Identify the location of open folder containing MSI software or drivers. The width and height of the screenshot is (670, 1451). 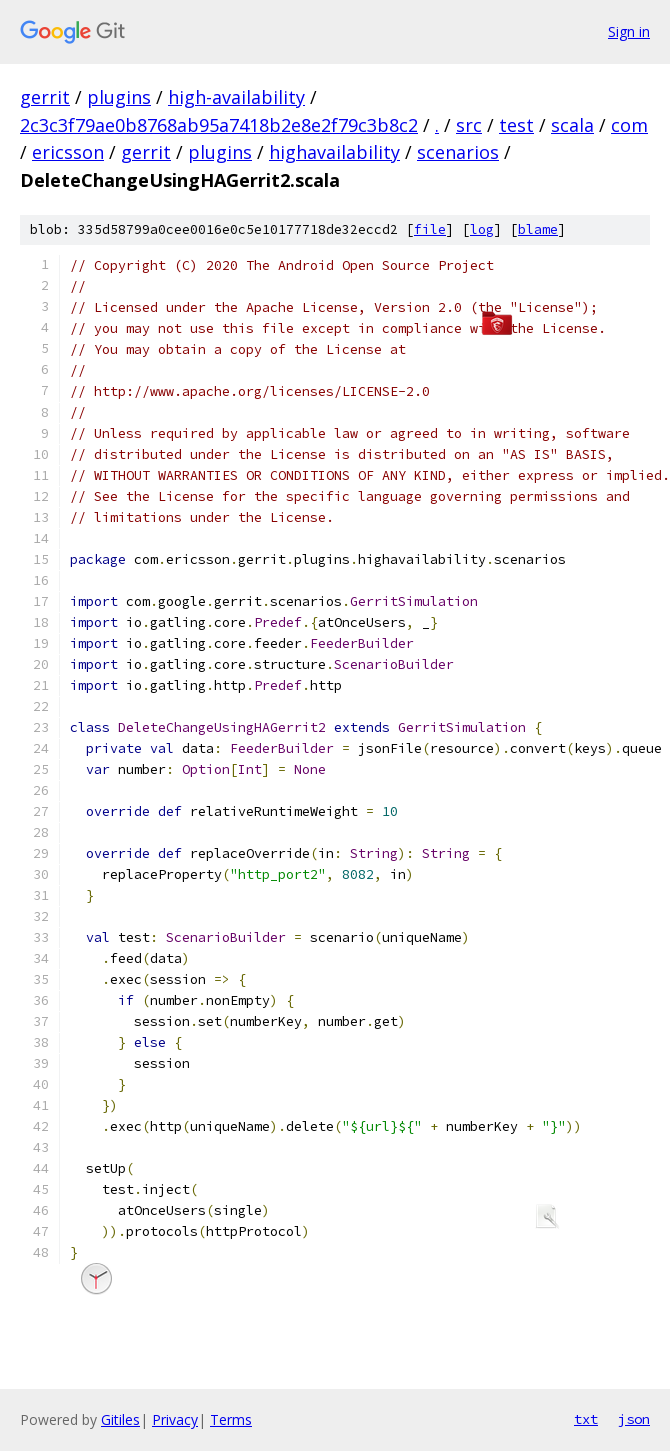
(497, 324).